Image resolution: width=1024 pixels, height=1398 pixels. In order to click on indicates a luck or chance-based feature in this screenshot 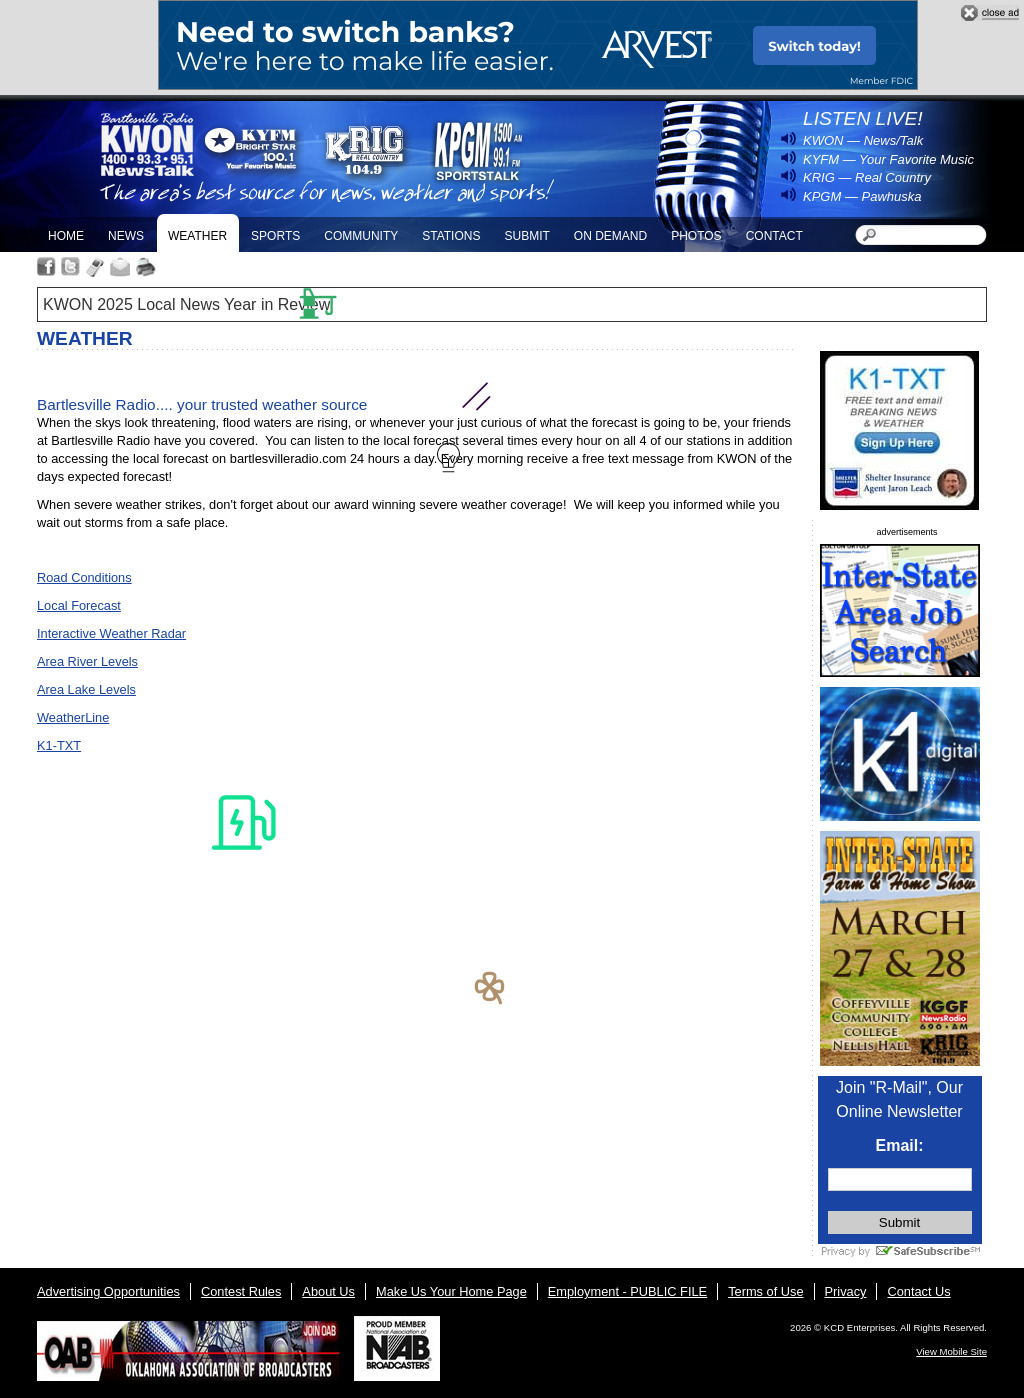, I will do `click(489, 987)`.